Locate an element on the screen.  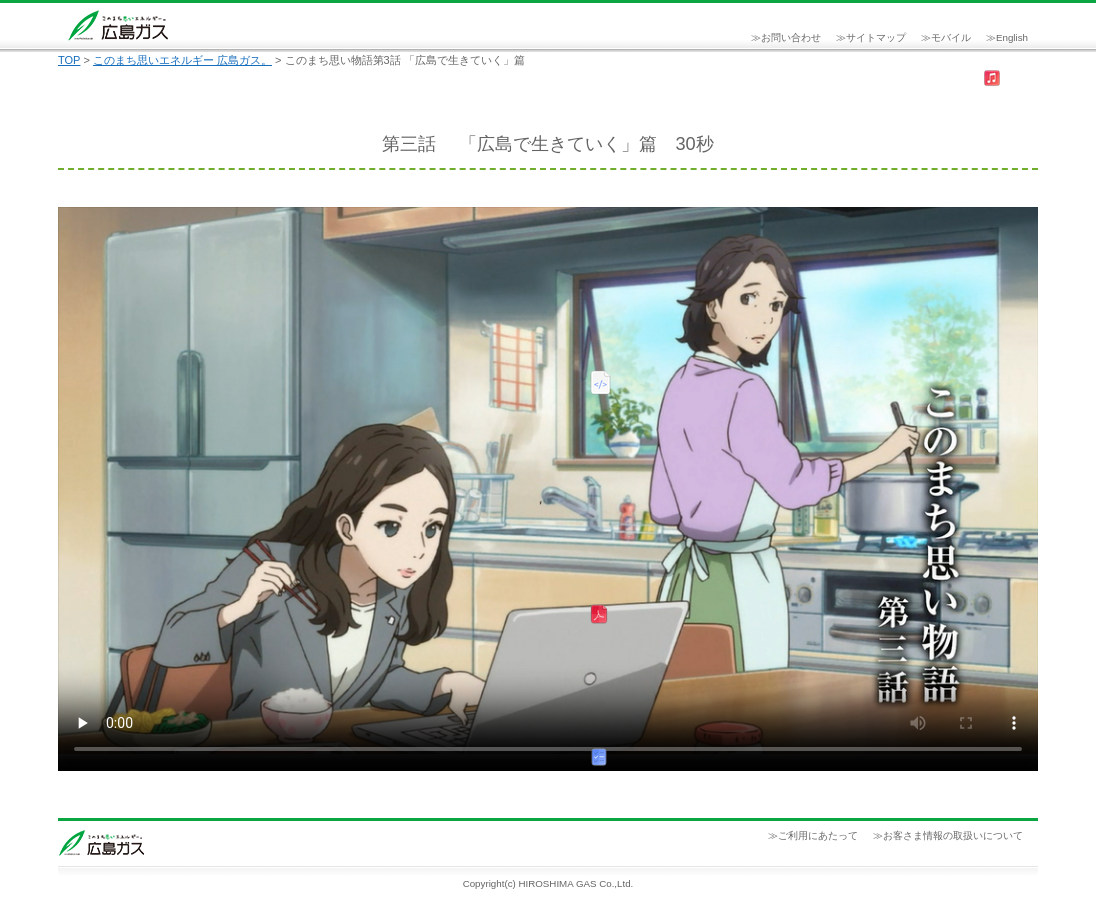
open the gnome music app is located at coordinates (992, 78).